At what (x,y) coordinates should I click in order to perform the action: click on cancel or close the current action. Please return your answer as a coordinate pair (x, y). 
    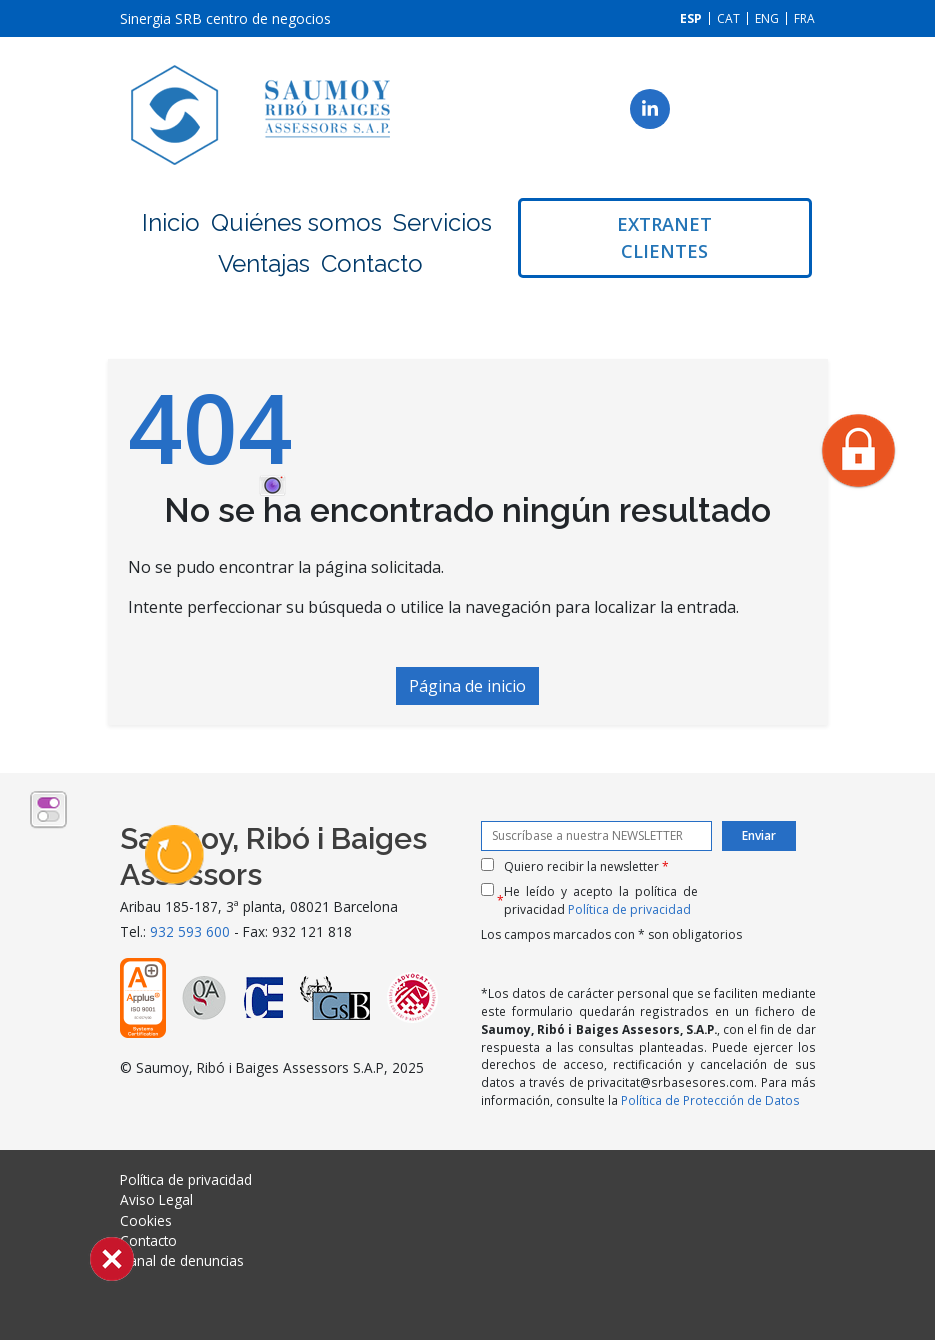
    Looking at the image, I should click on (112, 1259).